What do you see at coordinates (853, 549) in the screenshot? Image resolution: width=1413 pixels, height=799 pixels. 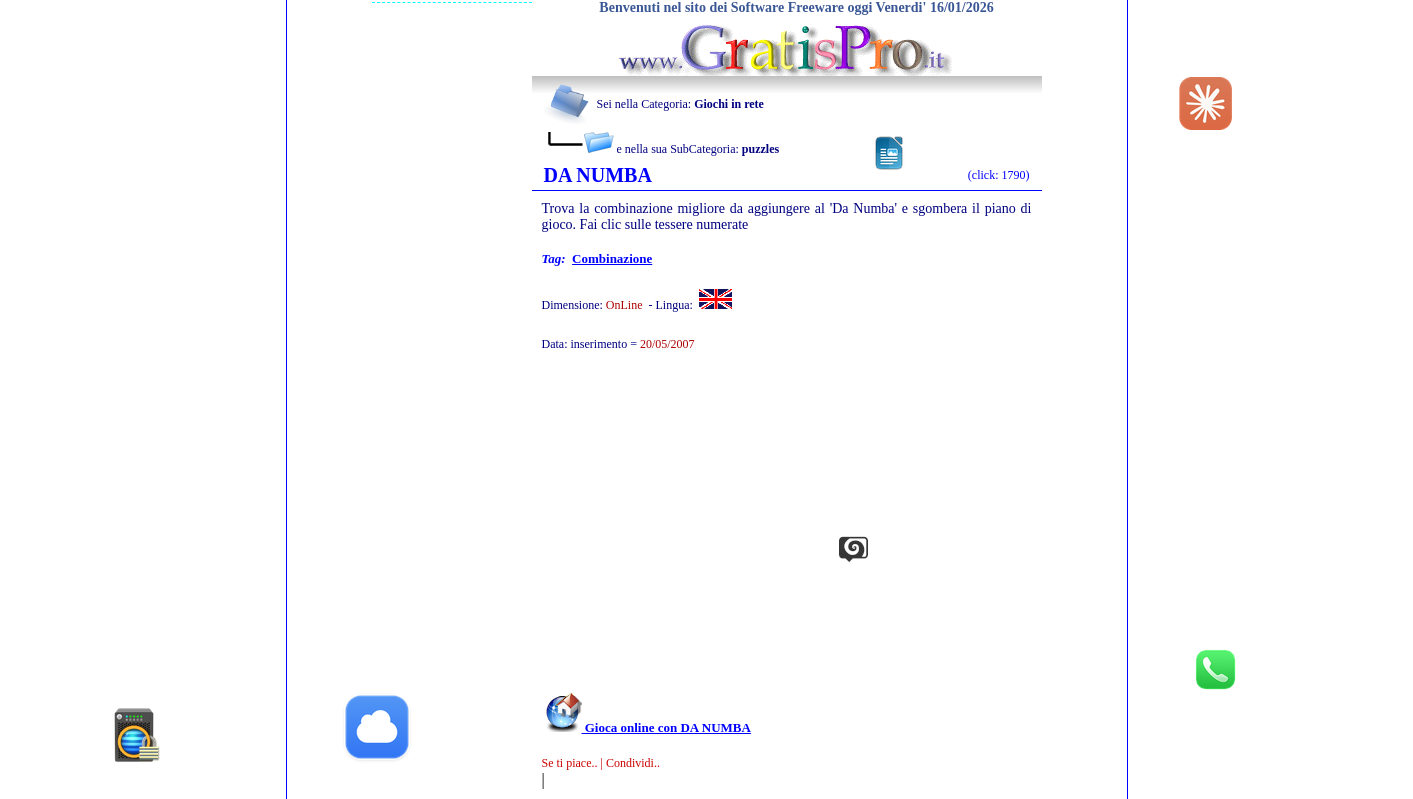 I see `open fractal messaging app` at bounding box center [853, 549].